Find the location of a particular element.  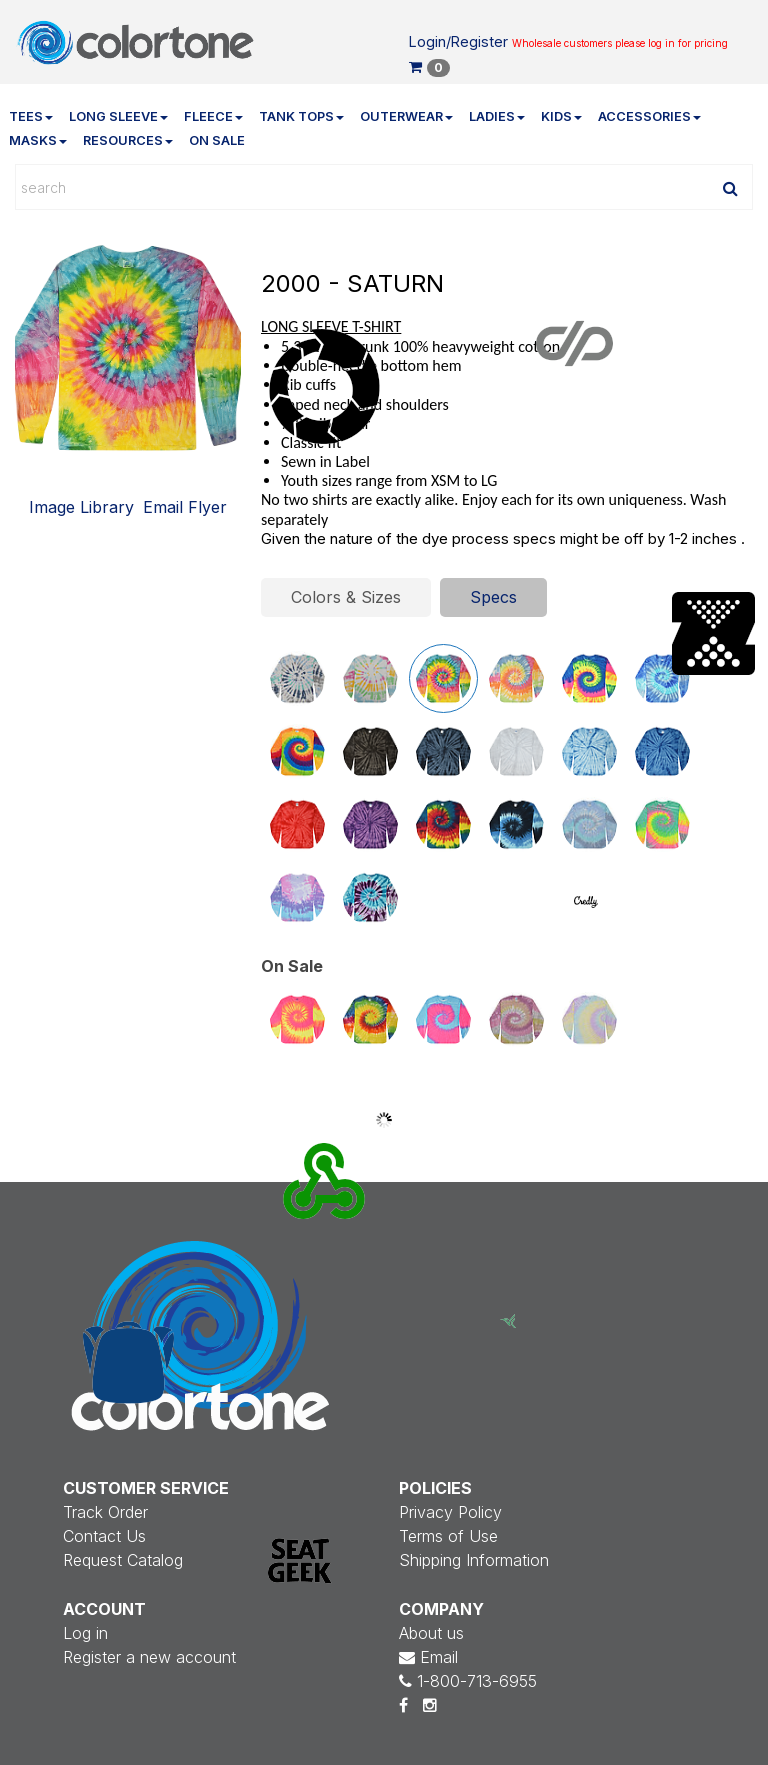

arlo smart home security app is located at coordinates (508, 1321).